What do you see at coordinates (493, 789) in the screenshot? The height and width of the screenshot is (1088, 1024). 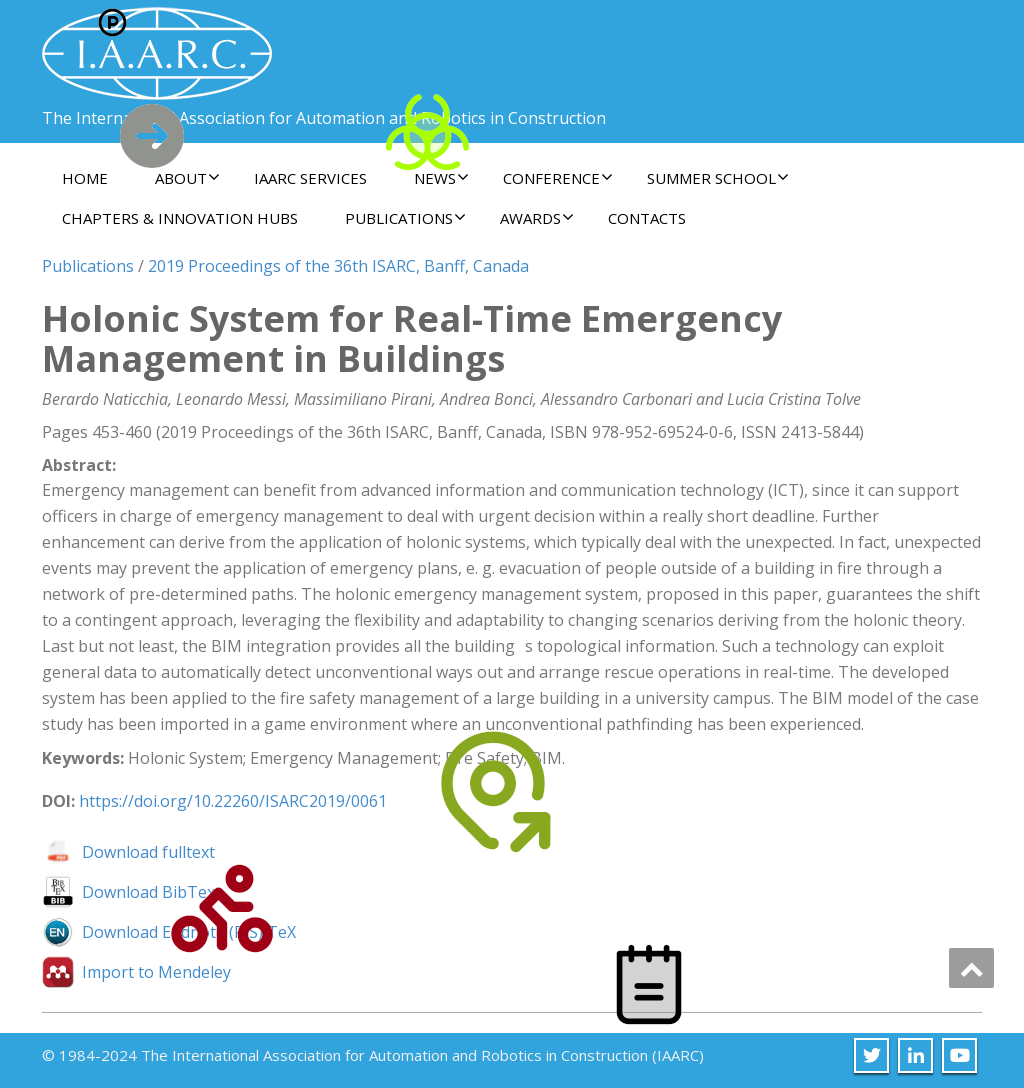 I see `share a location with others` at bounding box center [493, 789].